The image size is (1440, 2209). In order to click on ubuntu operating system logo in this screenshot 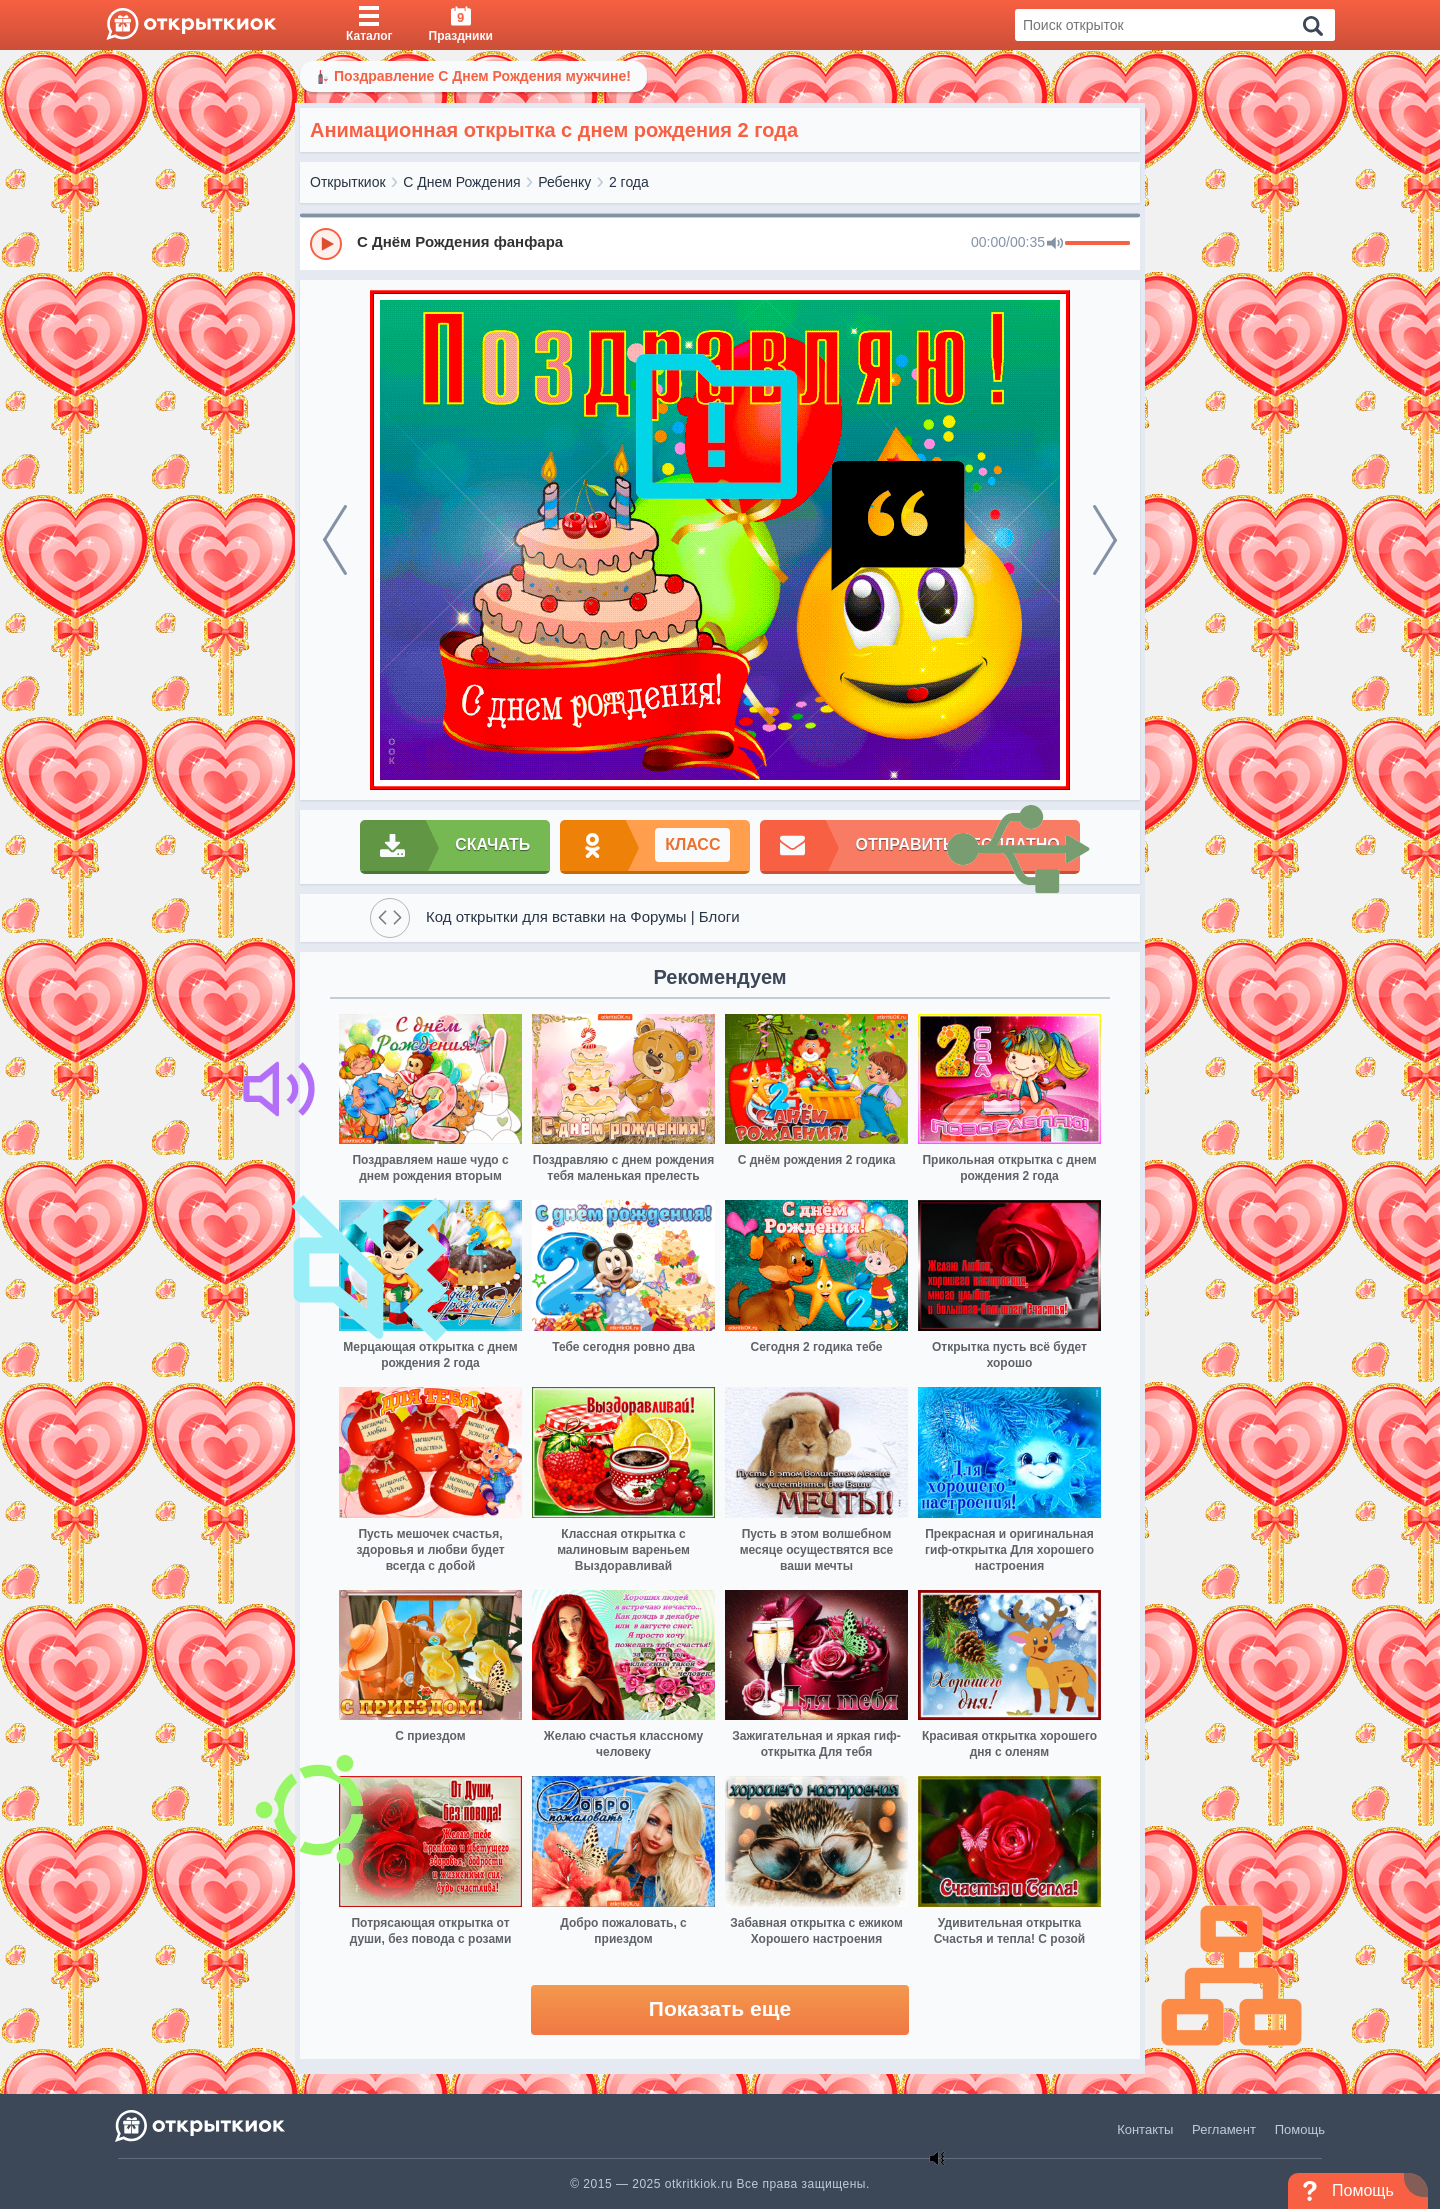, I will do `click(318, 1810)`.